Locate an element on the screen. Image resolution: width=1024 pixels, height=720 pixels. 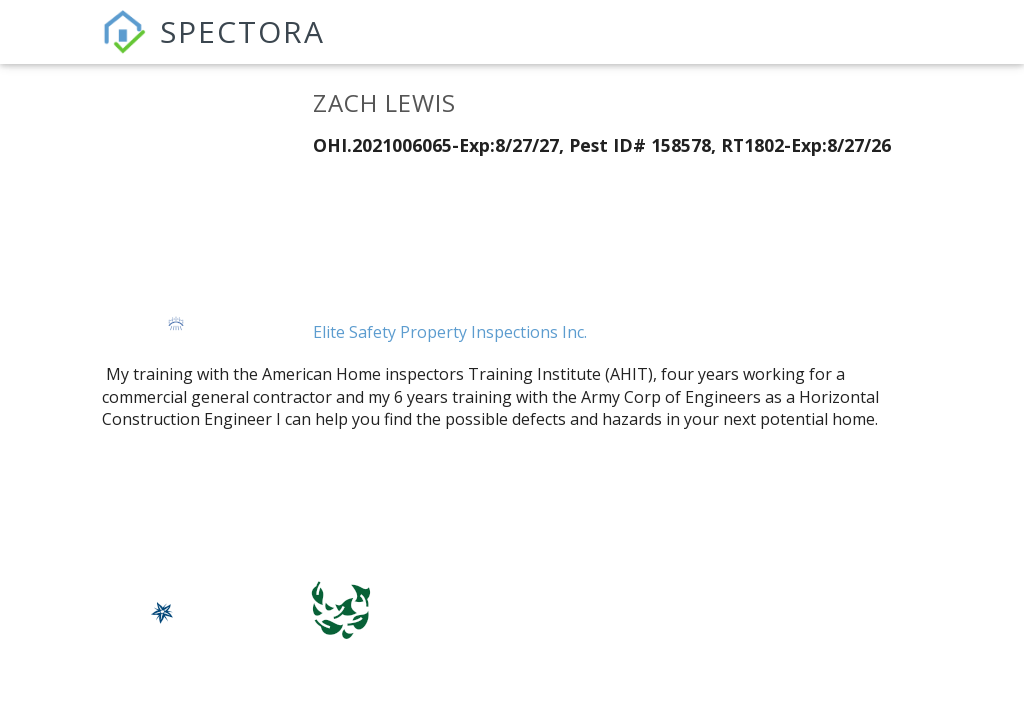
access japanese garden or zen-themed content is located at coordinates (176, 322).